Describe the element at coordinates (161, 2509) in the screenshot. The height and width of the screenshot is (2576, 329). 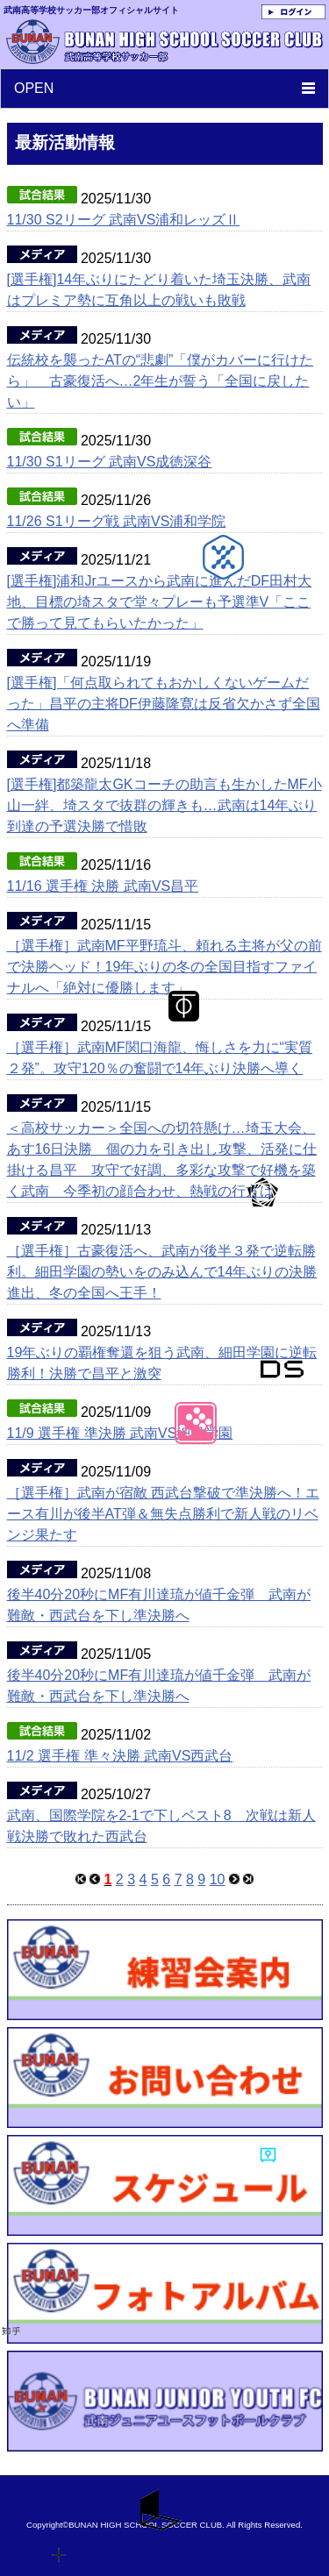
I see `visit nexon's website or services` at that location.